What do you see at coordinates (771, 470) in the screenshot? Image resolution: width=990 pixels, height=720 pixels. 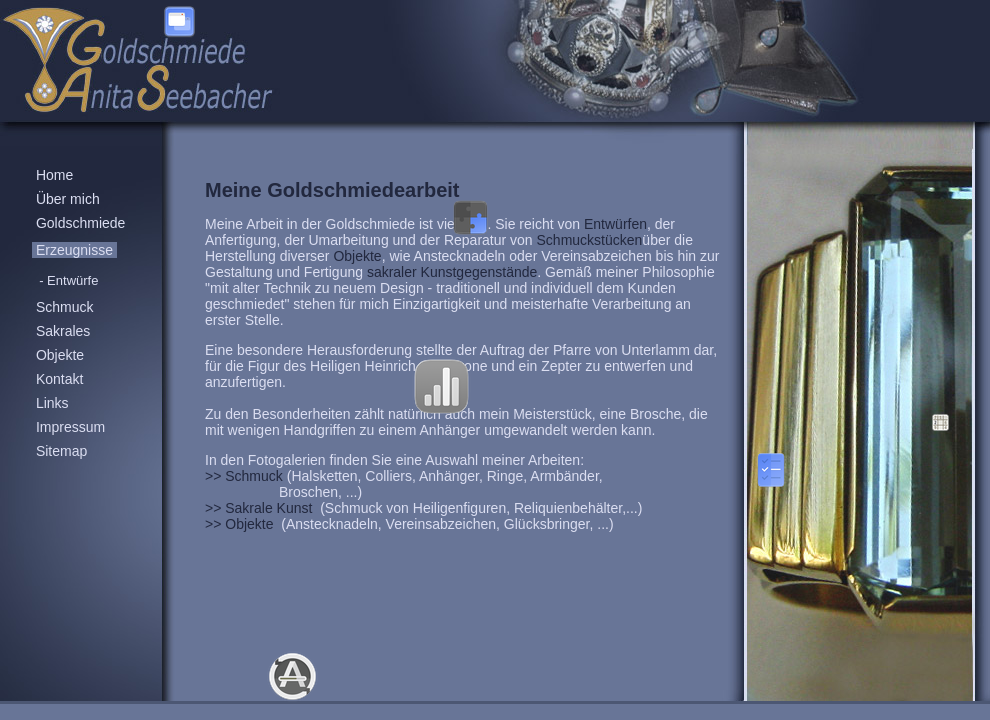 I see `open your bookmarks or saved items app` at bounding box center [771, 470].